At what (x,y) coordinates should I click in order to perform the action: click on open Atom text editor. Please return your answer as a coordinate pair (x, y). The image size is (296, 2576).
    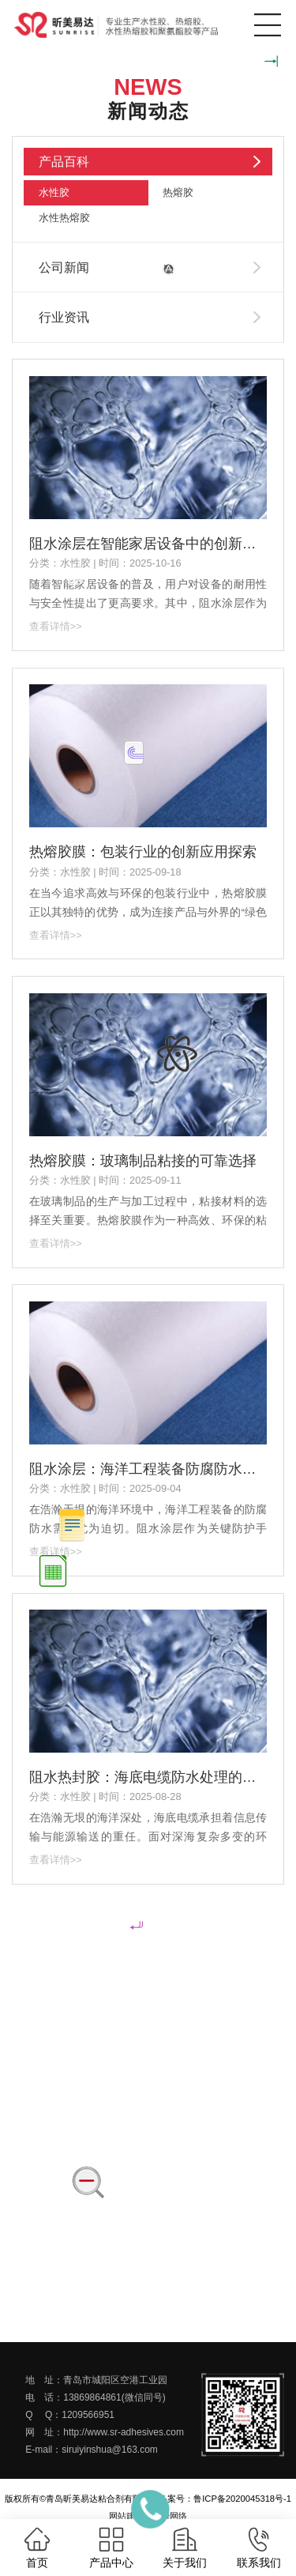
    Looking at the image, I should click on (177, 1053).